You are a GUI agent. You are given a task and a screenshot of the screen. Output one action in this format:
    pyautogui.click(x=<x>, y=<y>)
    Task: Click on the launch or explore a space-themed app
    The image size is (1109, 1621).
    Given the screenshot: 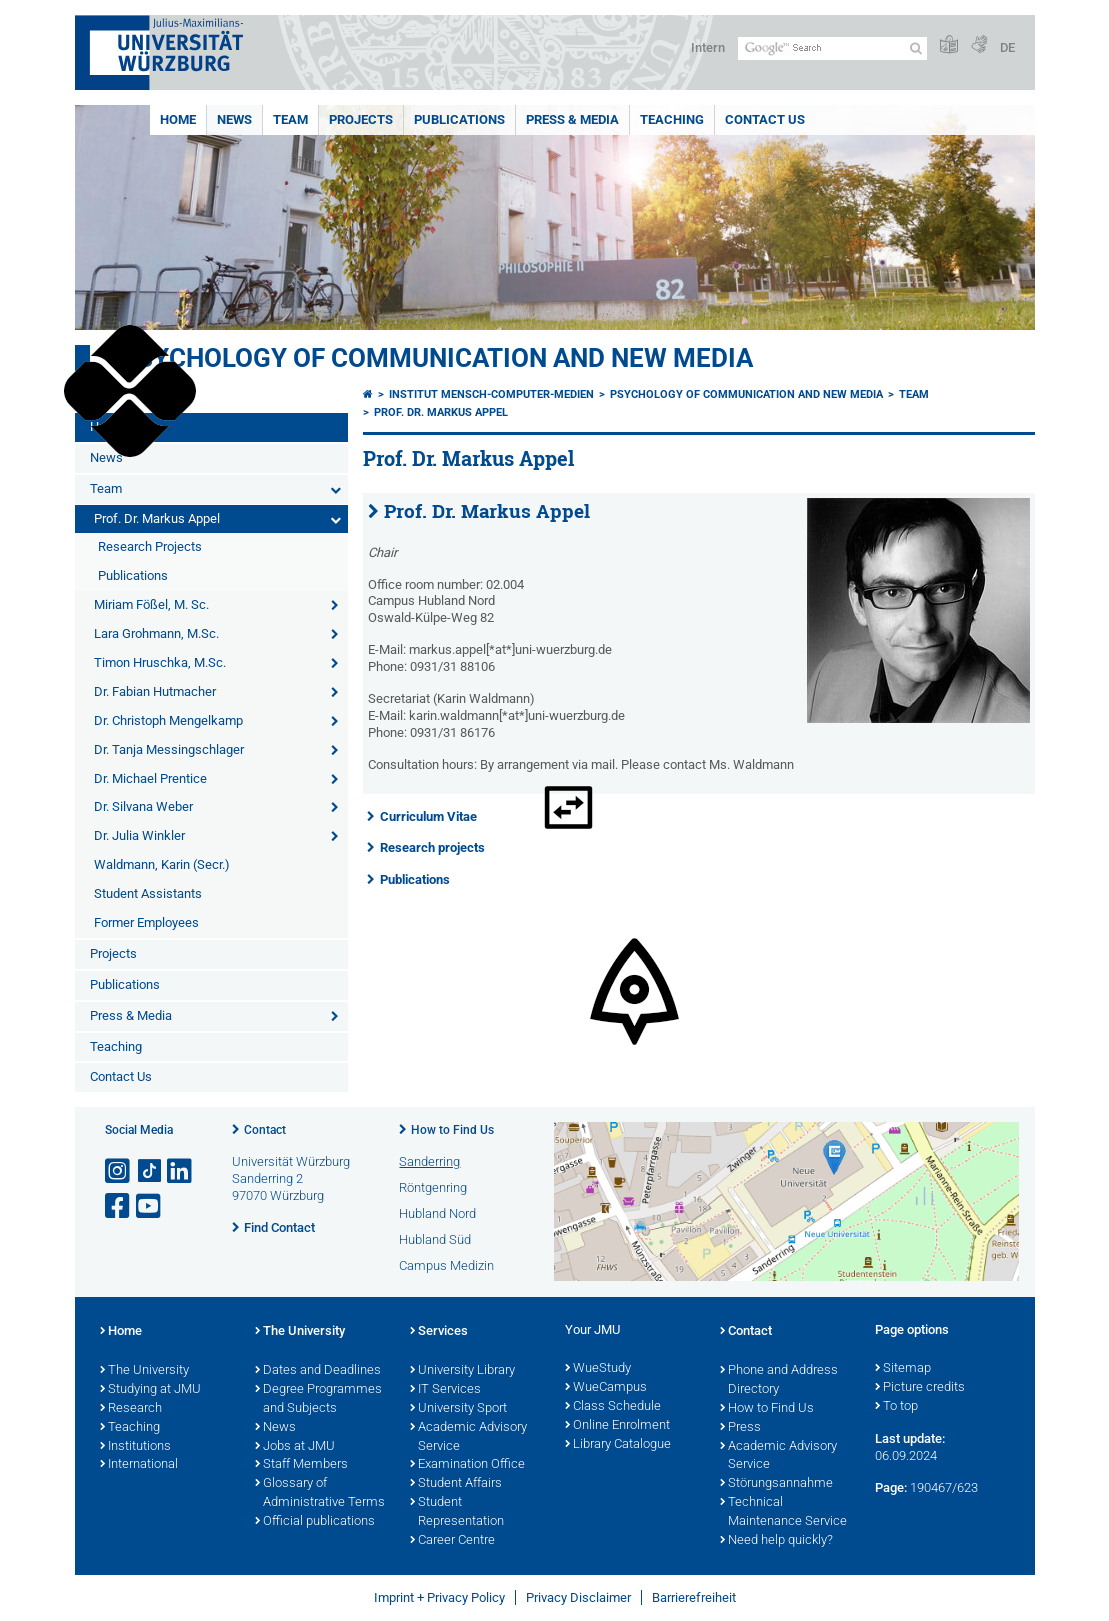 What is the action you would take?
    pyautogui.click(x=634, y=989)
    